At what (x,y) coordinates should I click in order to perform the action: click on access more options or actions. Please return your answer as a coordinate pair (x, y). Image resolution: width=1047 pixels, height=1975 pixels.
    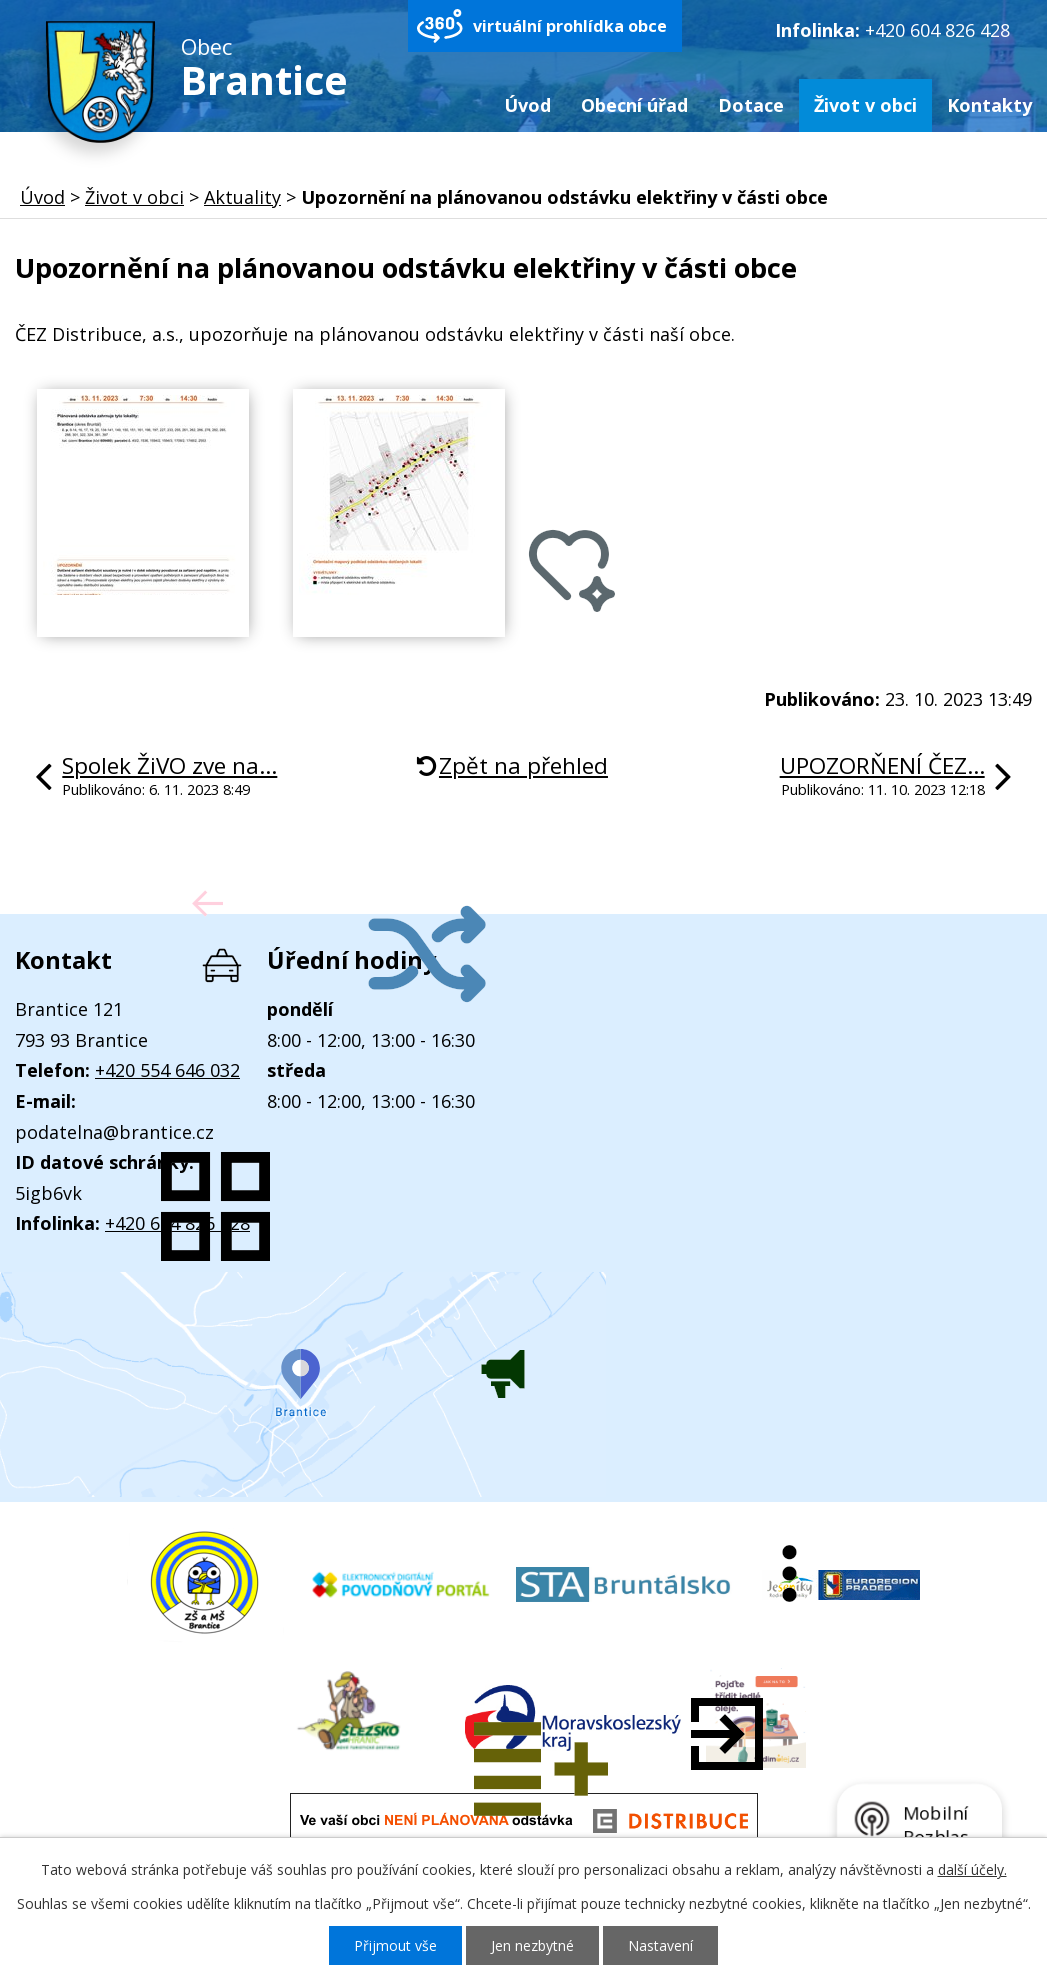
    Looking at the image, I should click on (789, 1573).